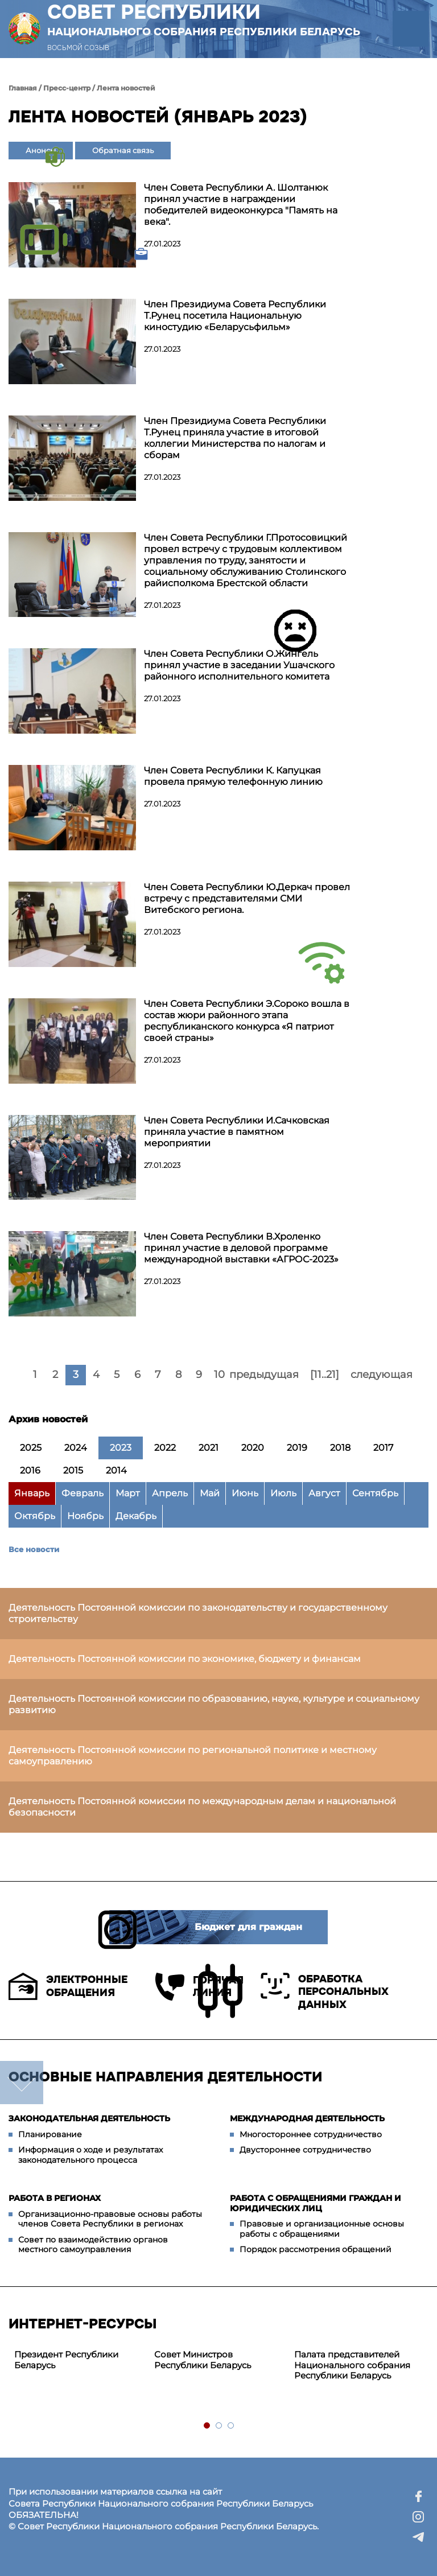 The width and height of the screenshot is (437, 2576). What do you see at coordinates (44, 240) in the screenshot?
I see `indicates low battery level` at bounding box center [44, 240].